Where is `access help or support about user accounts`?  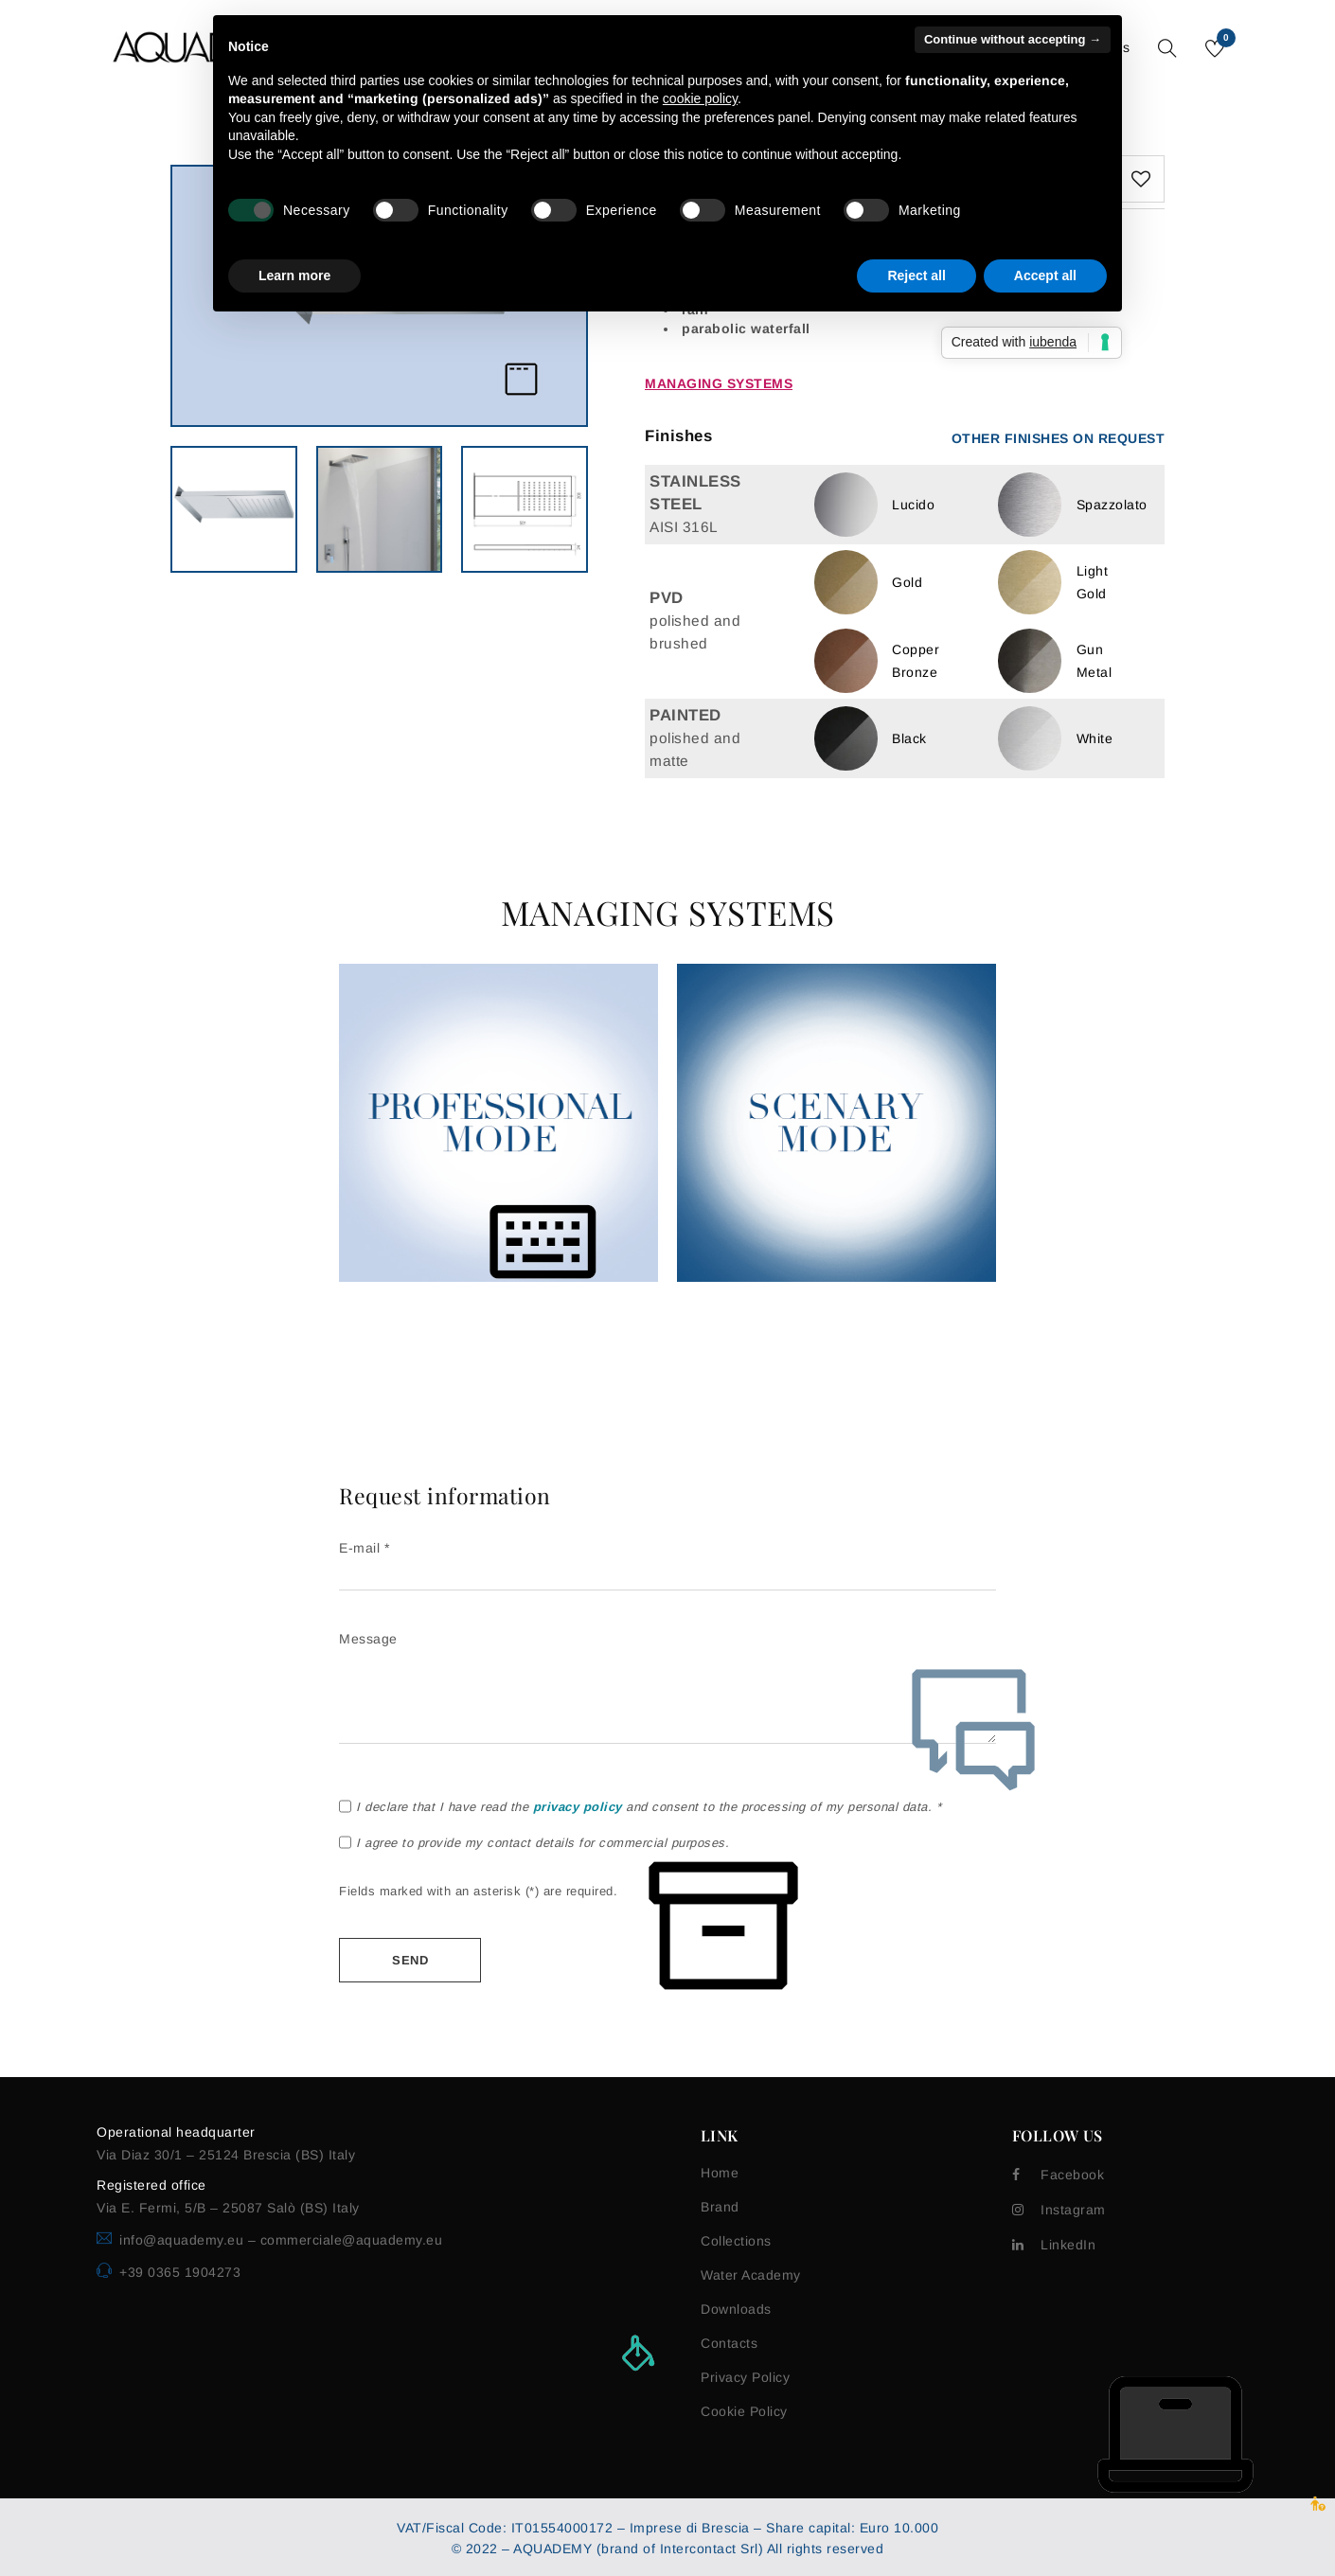 access help or support about user accounts is located at coordinates (1317, 2503).